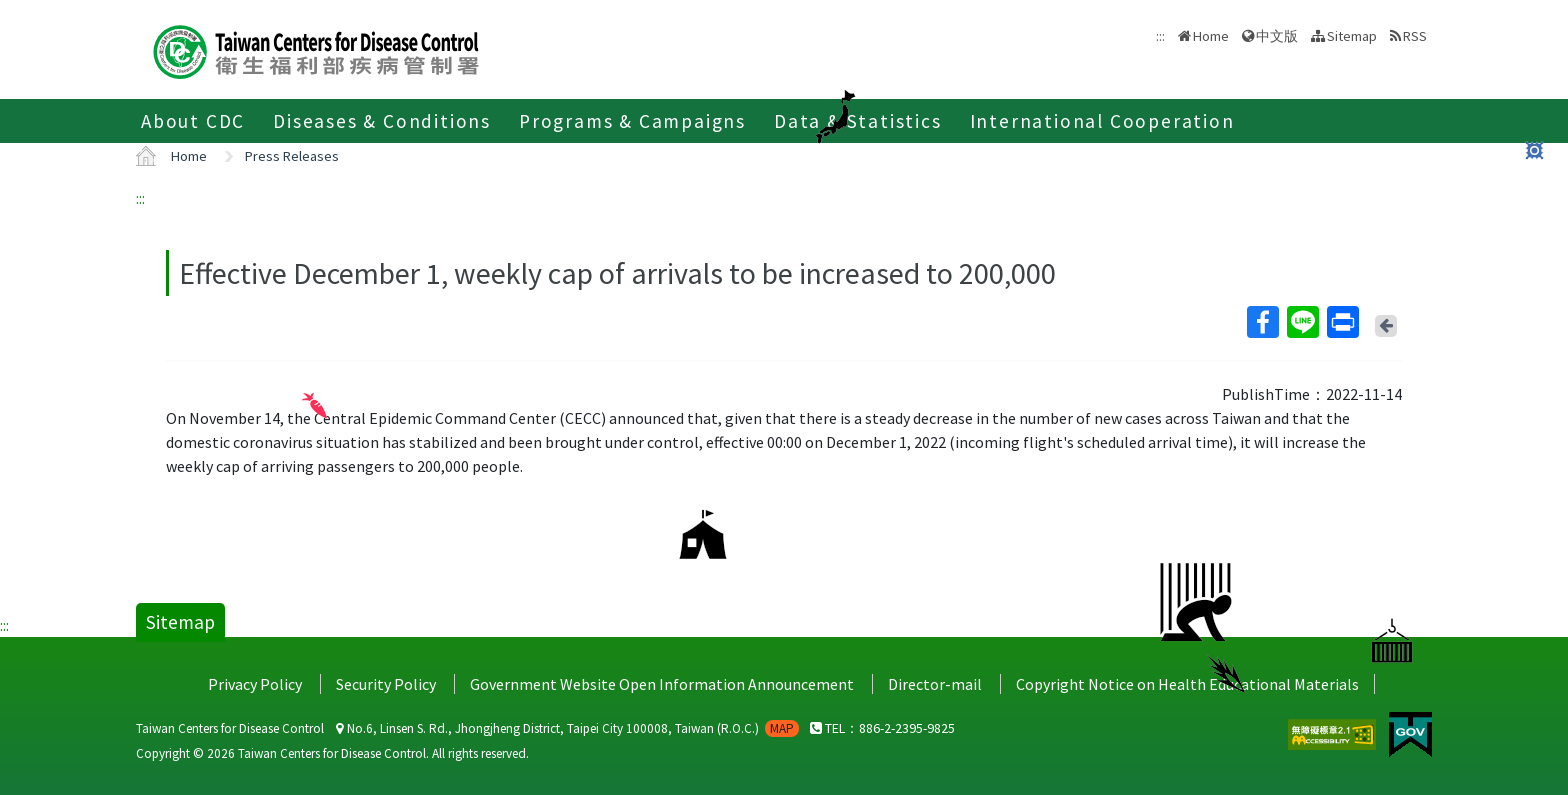 Image resolution: width=1568 pixels, height=795 pixels. What do you see at coordinates (1534, 150) in the screenshot?
I see `indicates a postage stamp or mail item` at bounding box center [1534, 150].